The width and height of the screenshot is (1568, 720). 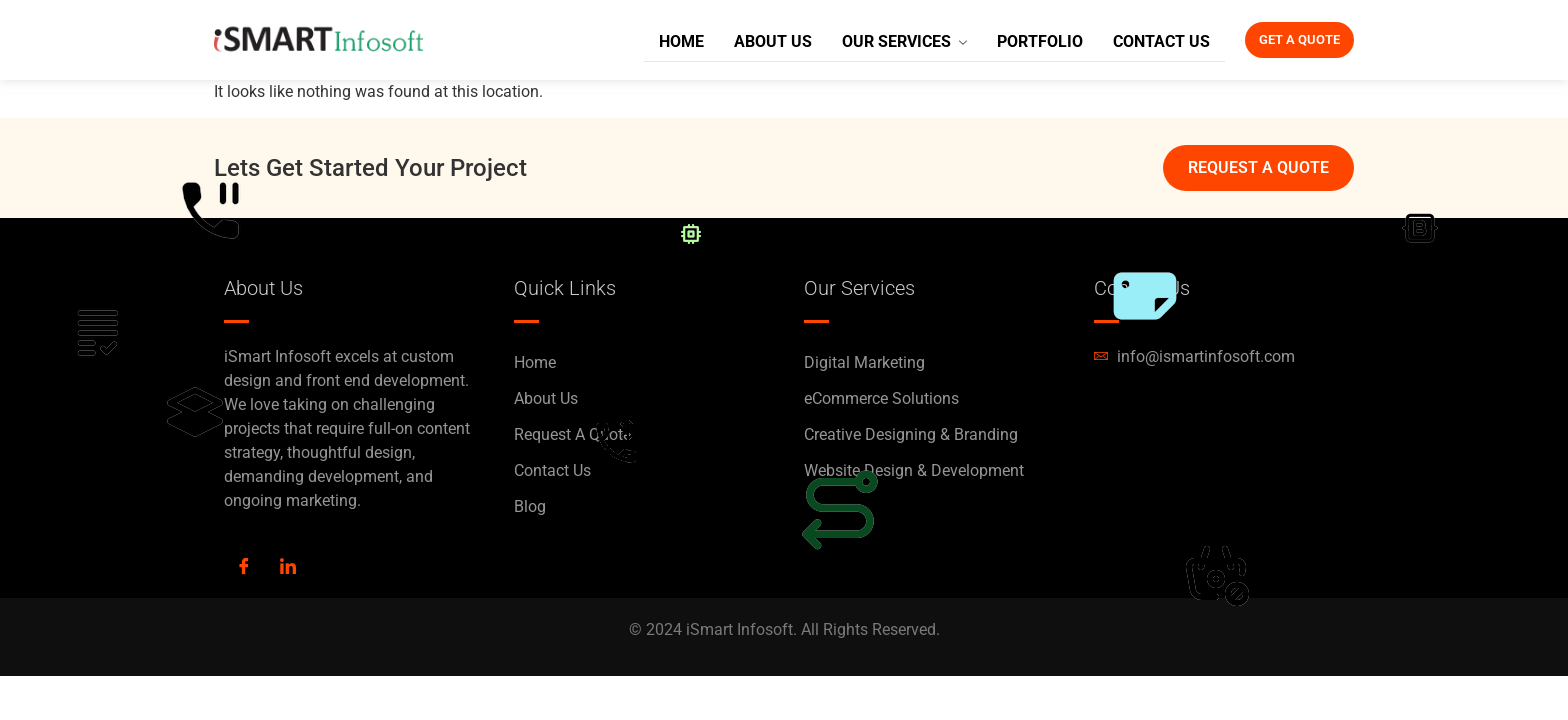 What do you see at coordinates (210, 210) in the screenshot?
I see `call on hold` at bounding box center [210, 210].